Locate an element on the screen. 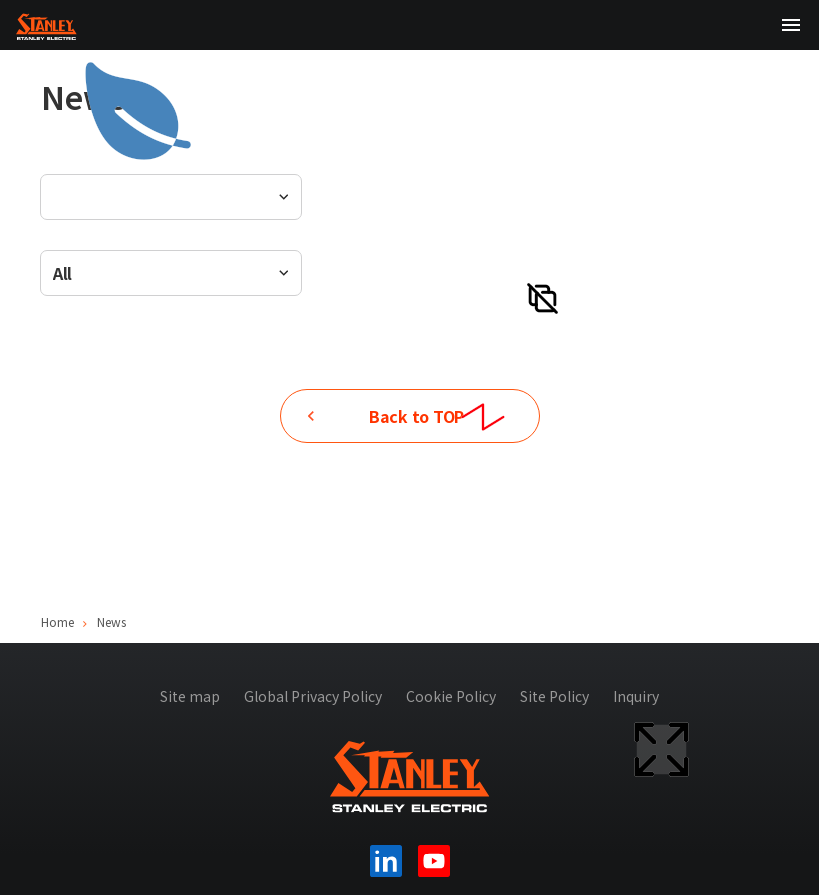 This screenshot has height=895, width=819. copy function disabled or unavailable is located at coordinates (542, 298).